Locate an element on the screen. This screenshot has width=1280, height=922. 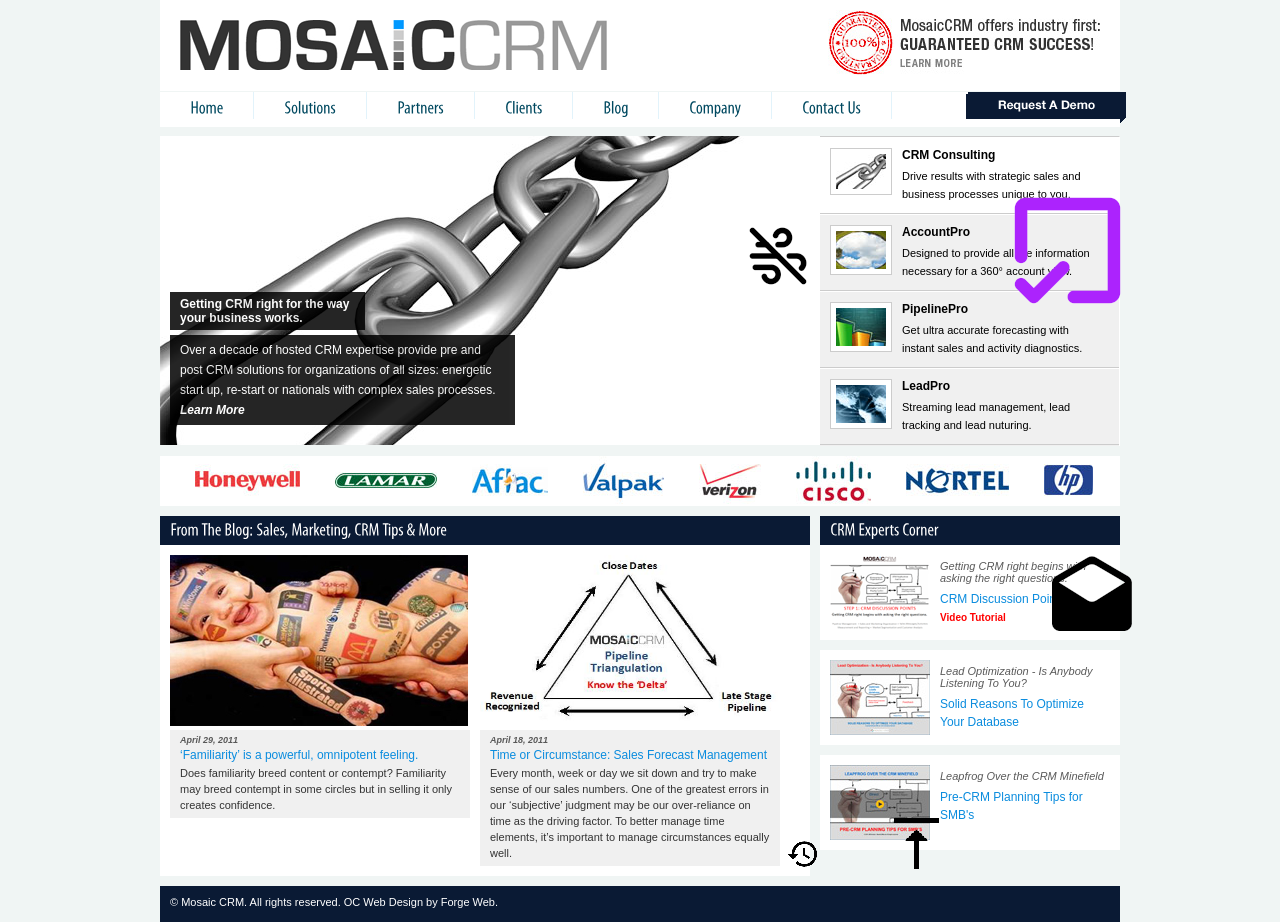
view your draft messages is located at coordinates (1092, 599).